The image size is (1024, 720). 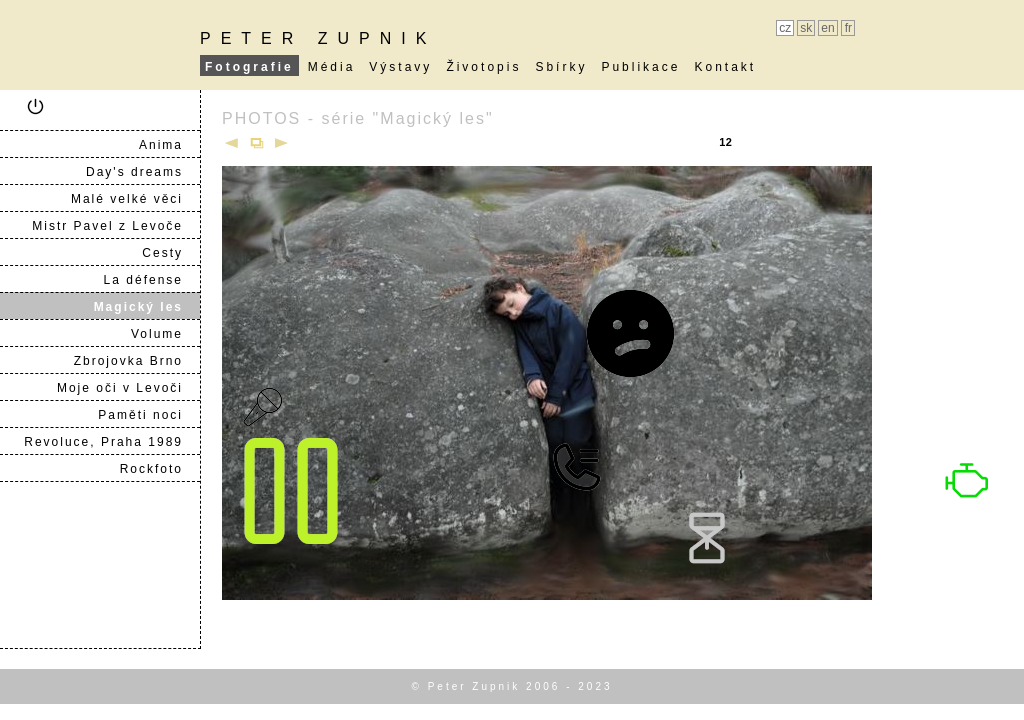 What do you see at coordinates (291, 491) in the screenshot?
I see `switch to column layout view` at bounding box center [291, 491].